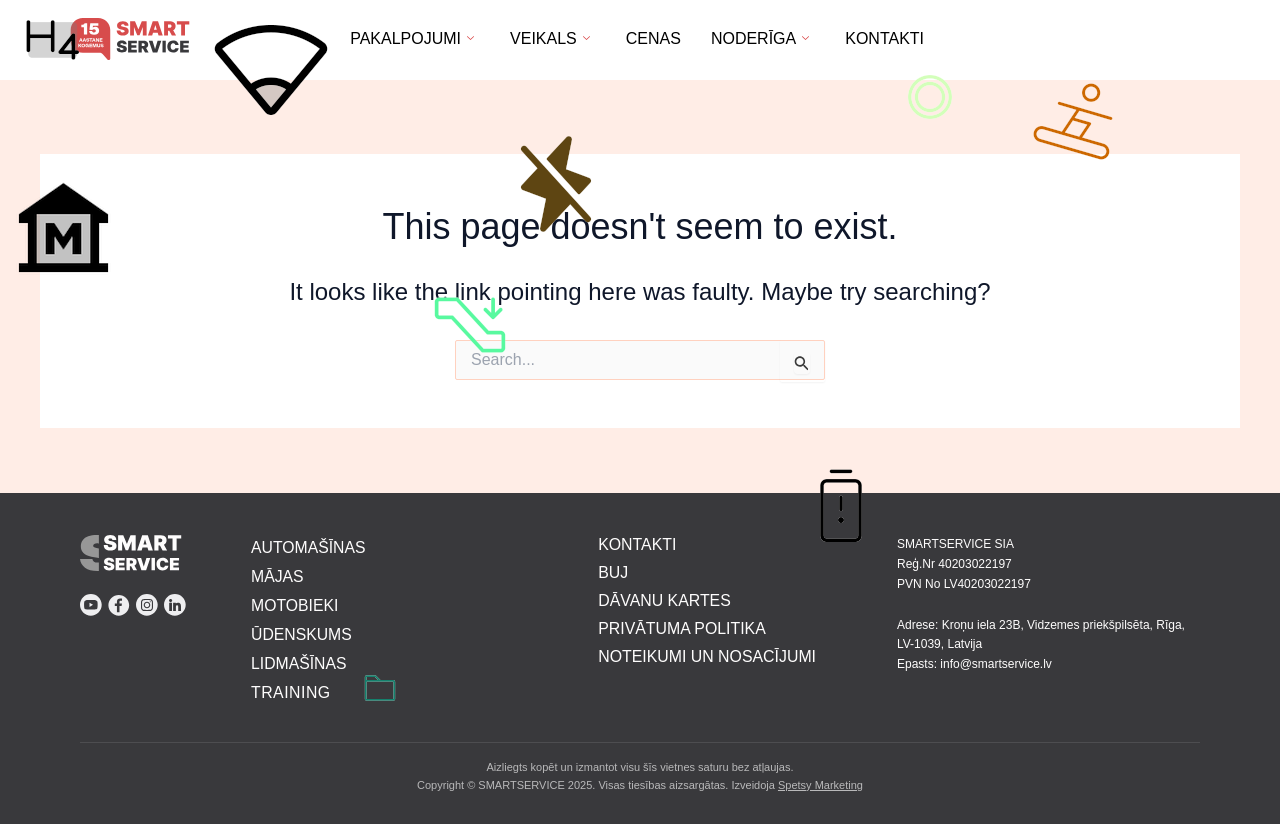  What do you see at coordinates (49, 39) in the screenshot?
I see `format text as heading level 4` at bounding box center [49, 39].